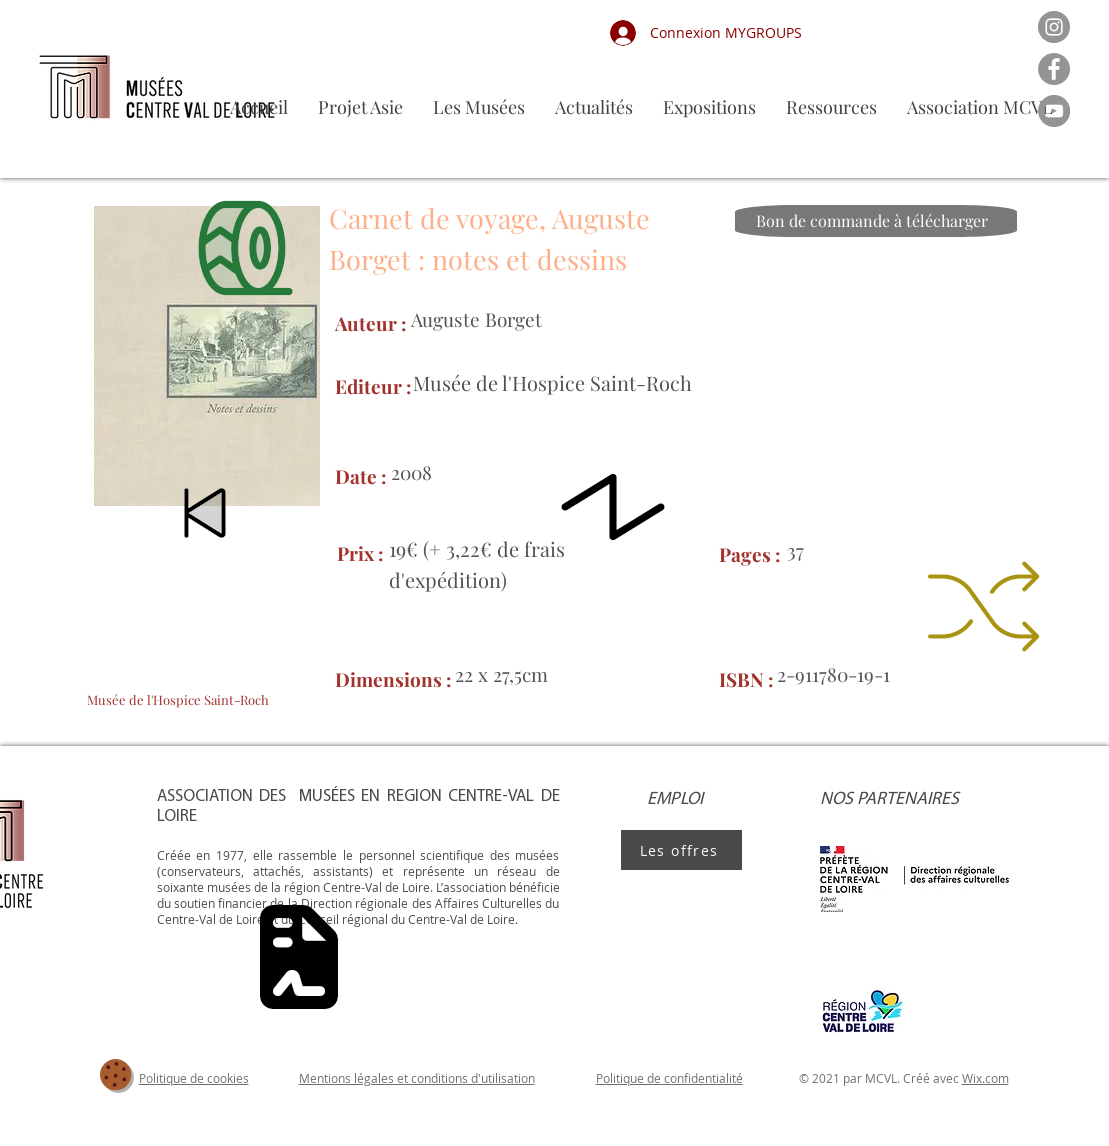 This screenshot has height=1146, width=1109. What do you see at coordinates (299, 957) in the screenshot?
I see `view or sign a contract document` at bounding box center [299, 957].